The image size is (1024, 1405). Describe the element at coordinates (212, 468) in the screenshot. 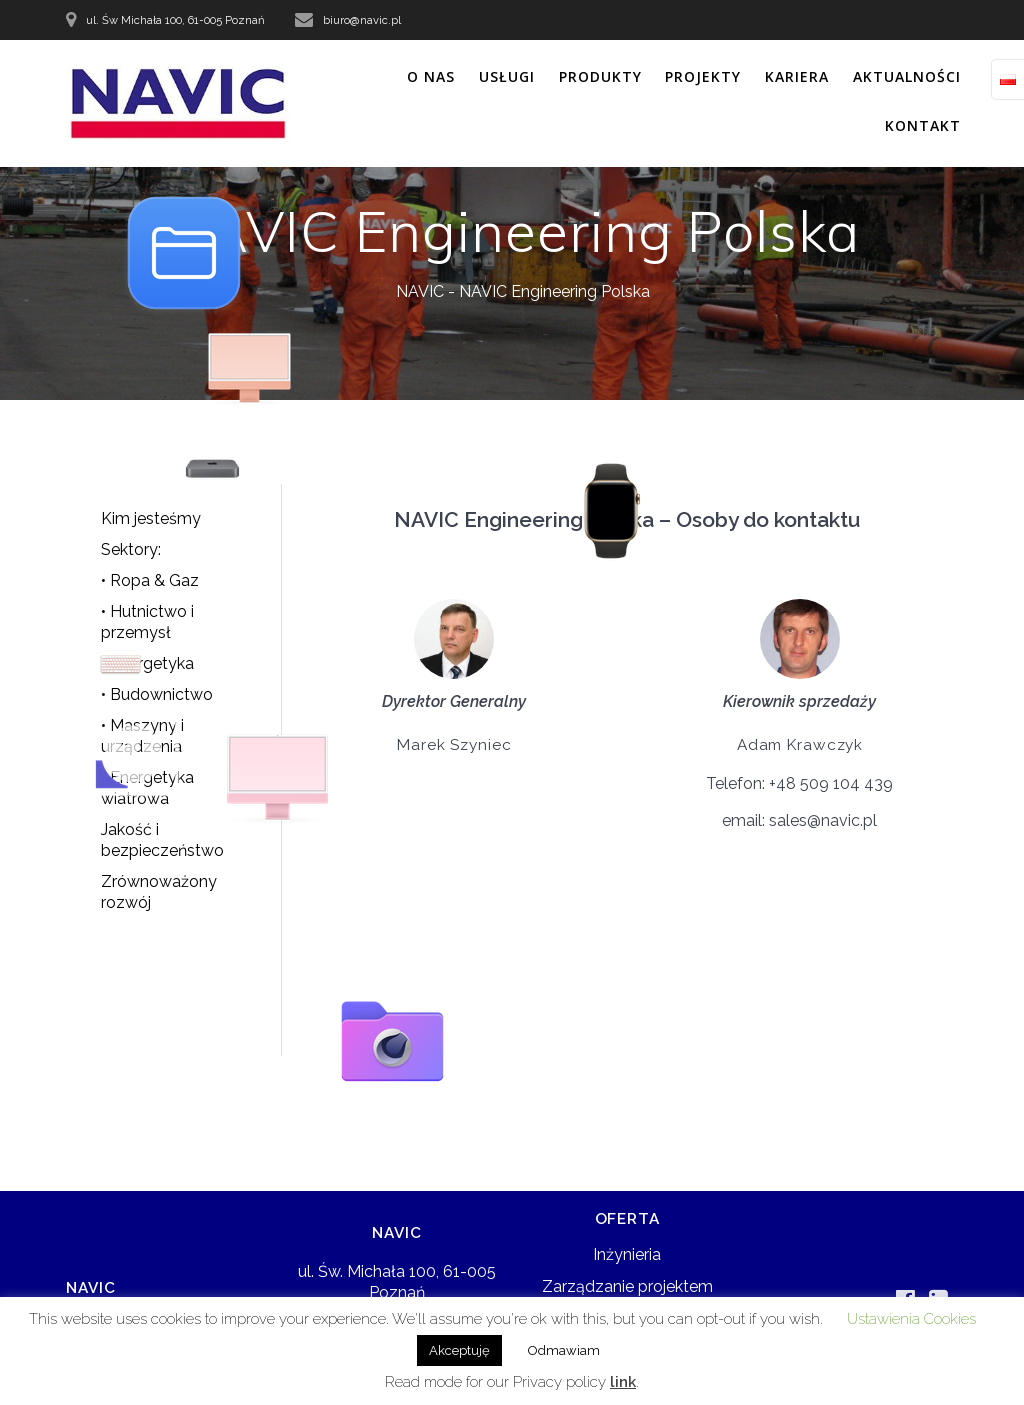

I see `indicates a mac mini device in system preferences` at that location.